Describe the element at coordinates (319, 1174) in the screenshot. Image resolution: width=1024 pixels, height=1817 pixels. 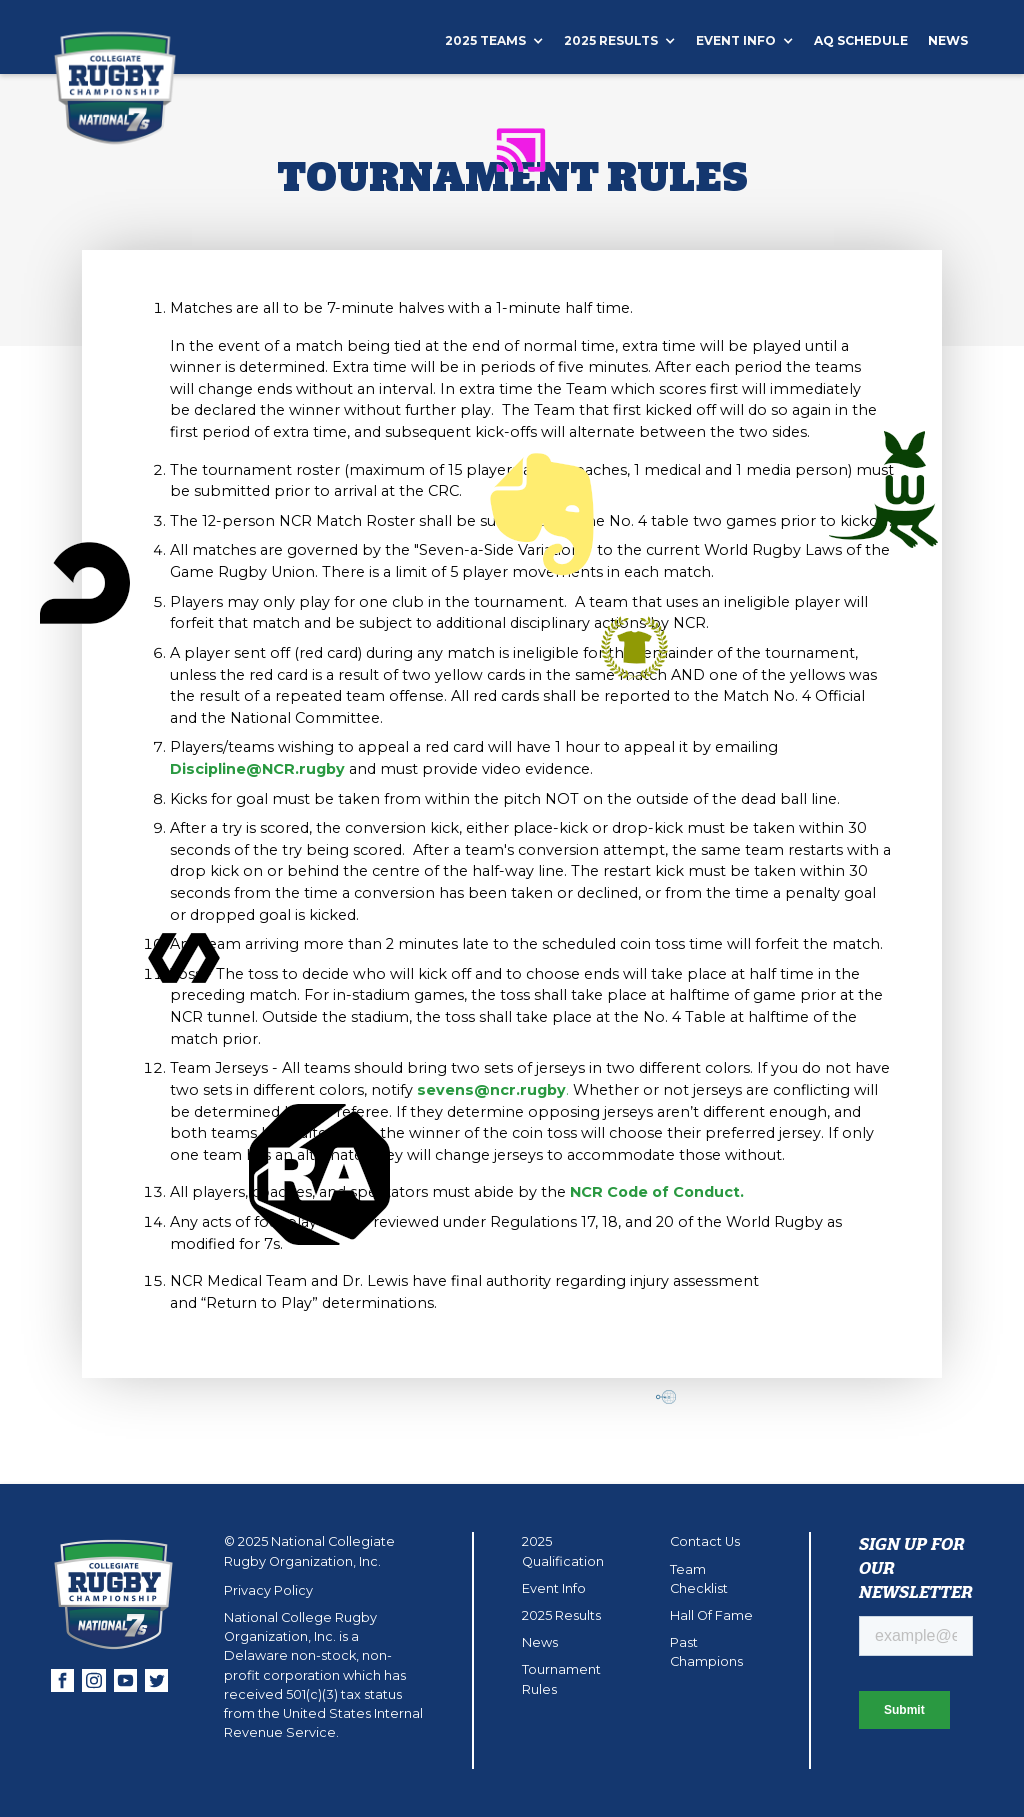
I see `visit rockwell automation website` at that location.